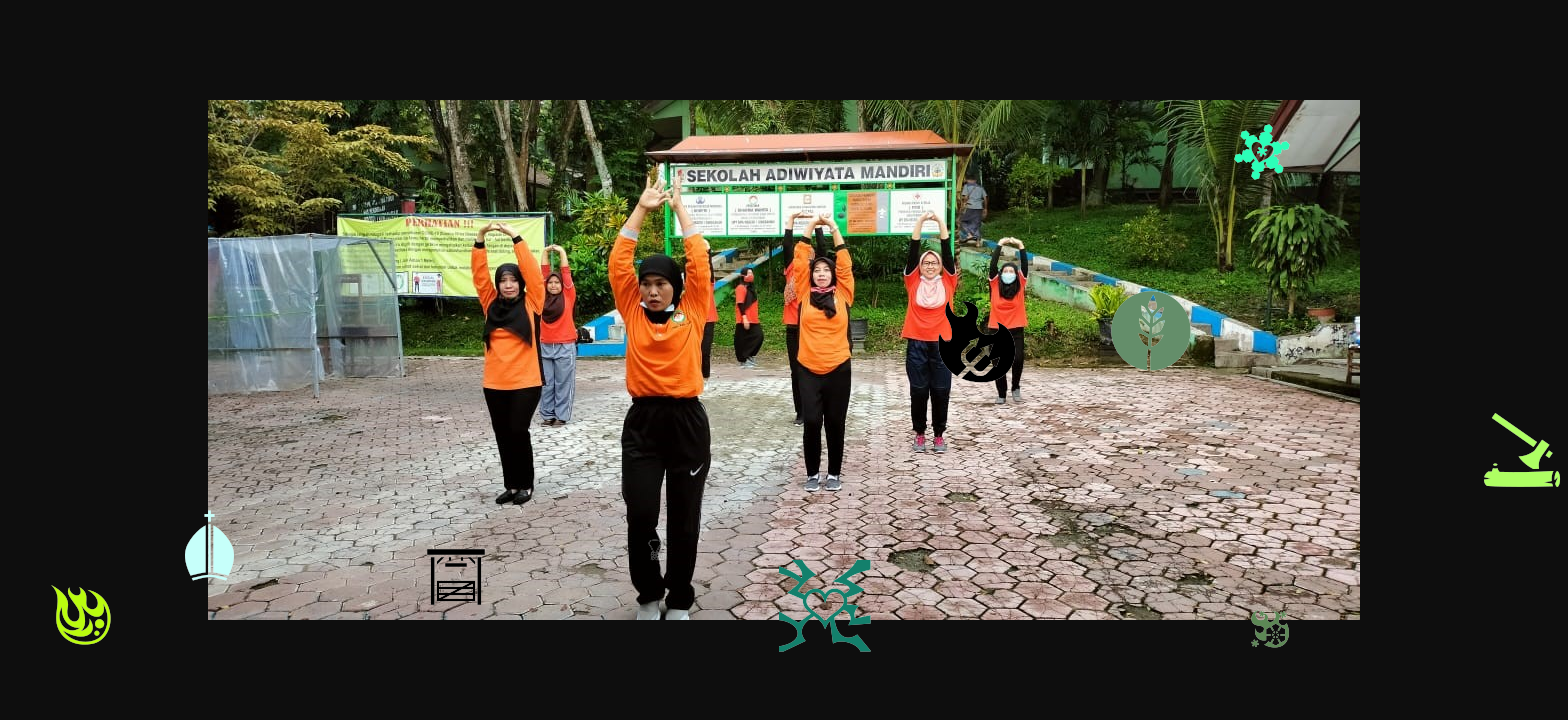 The width and height of the screenshot is (1568, 720). What do you see at coordinates (1269, 628) in the screenshot?
I see `cast a frostfire spell or ability` at bounding box center [1269, 628].